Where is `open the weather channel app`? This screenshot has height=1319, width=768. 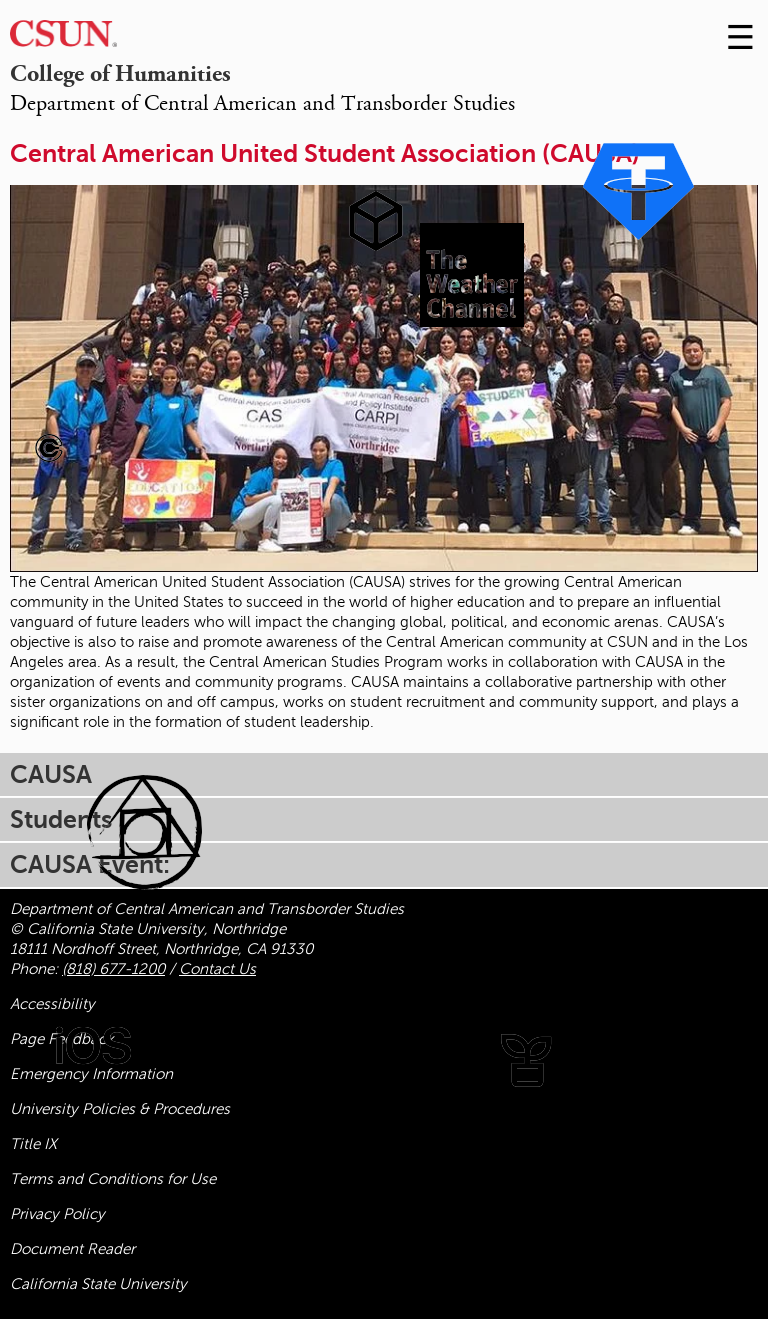
open the weather channel app is located at coordinates (472, 275).